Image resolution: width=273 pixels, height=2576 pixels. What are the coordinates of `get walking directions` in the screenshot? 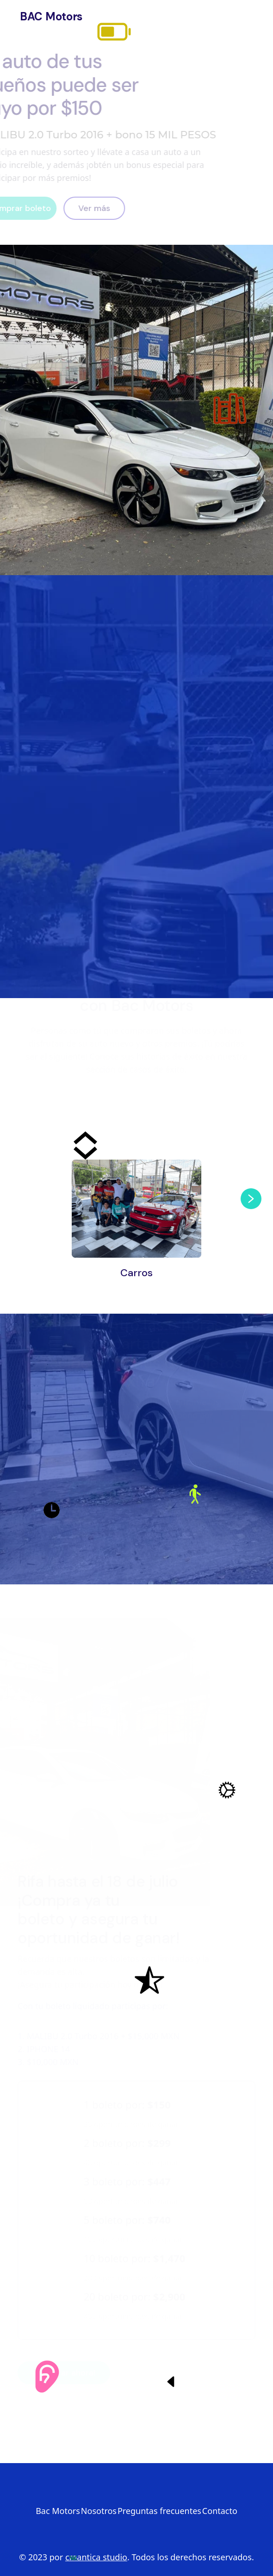 It's located at (195, 1494).